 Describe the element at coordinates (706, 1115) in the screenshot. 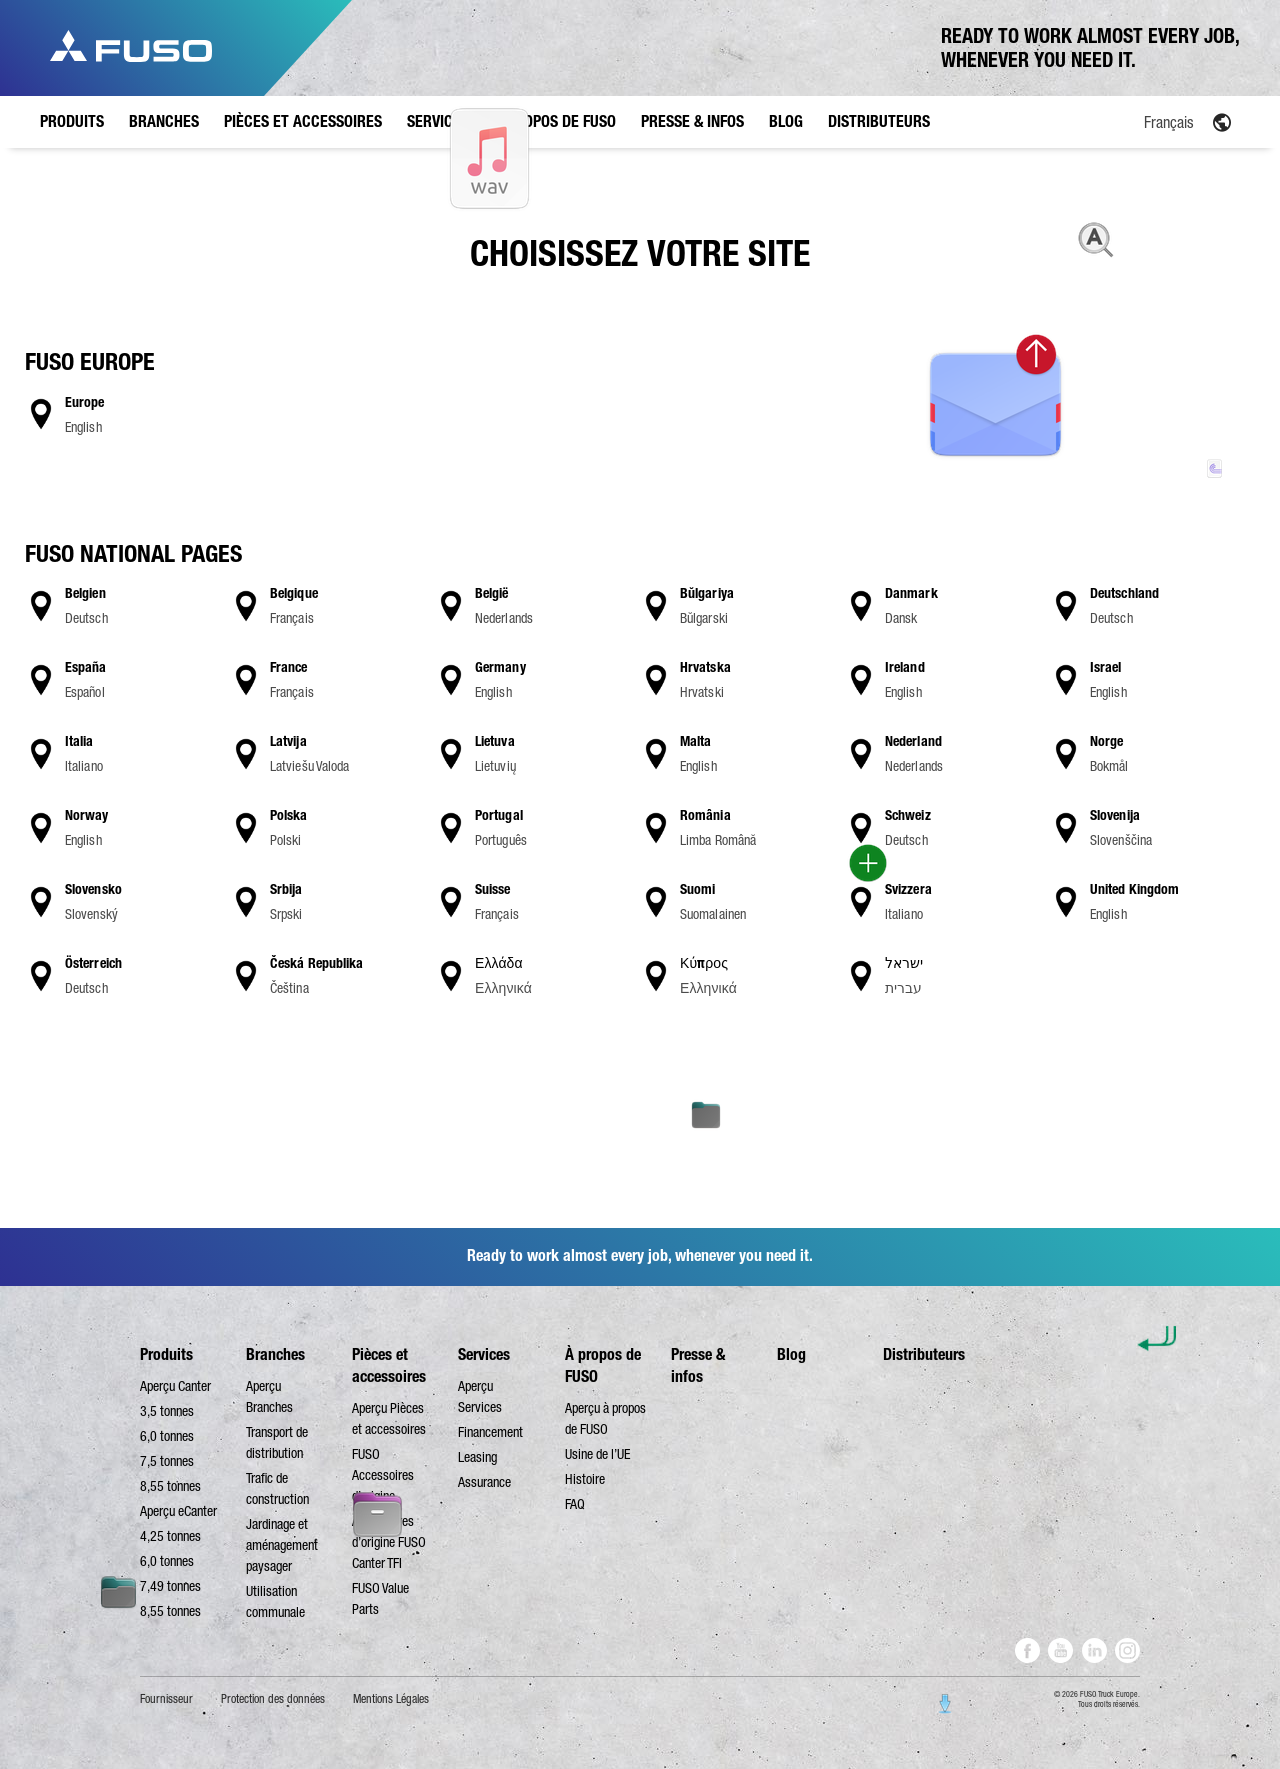

I see `open folder to view contents` at that location.